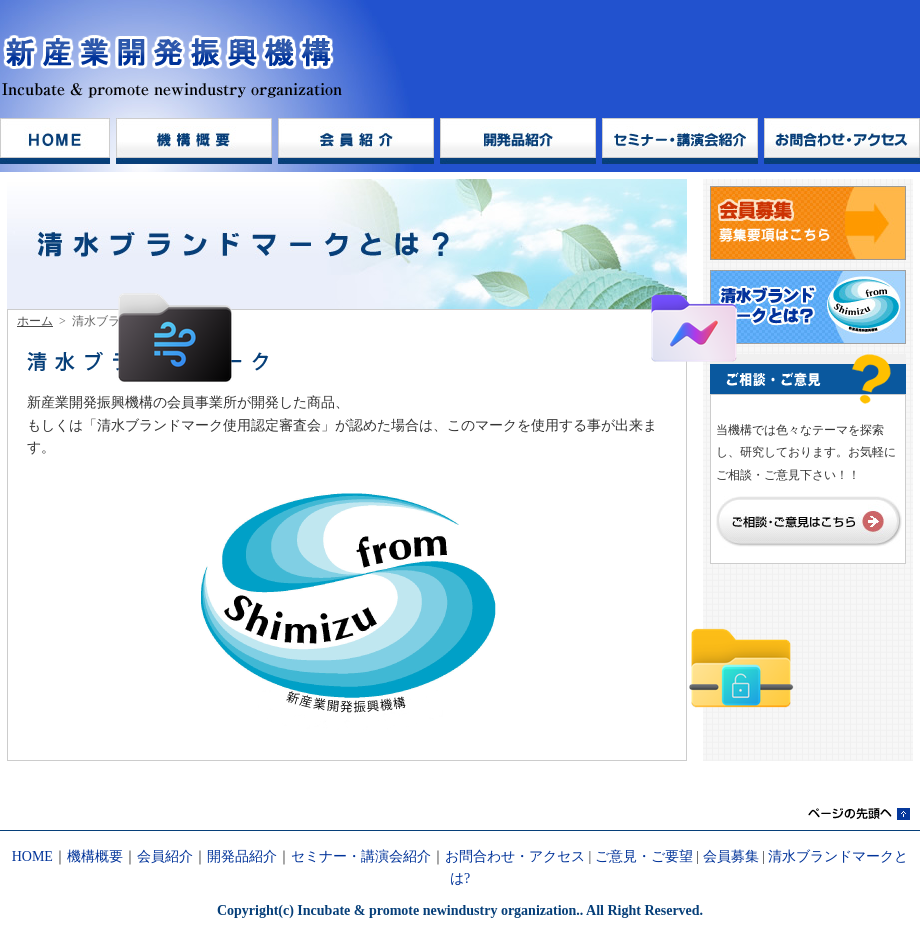 The width and height of the screenshot is (920, 938). What do you see at coordinates (693, 330) in the screenshot?
I see `open messenger app folder` at bounding box center [693, 330].